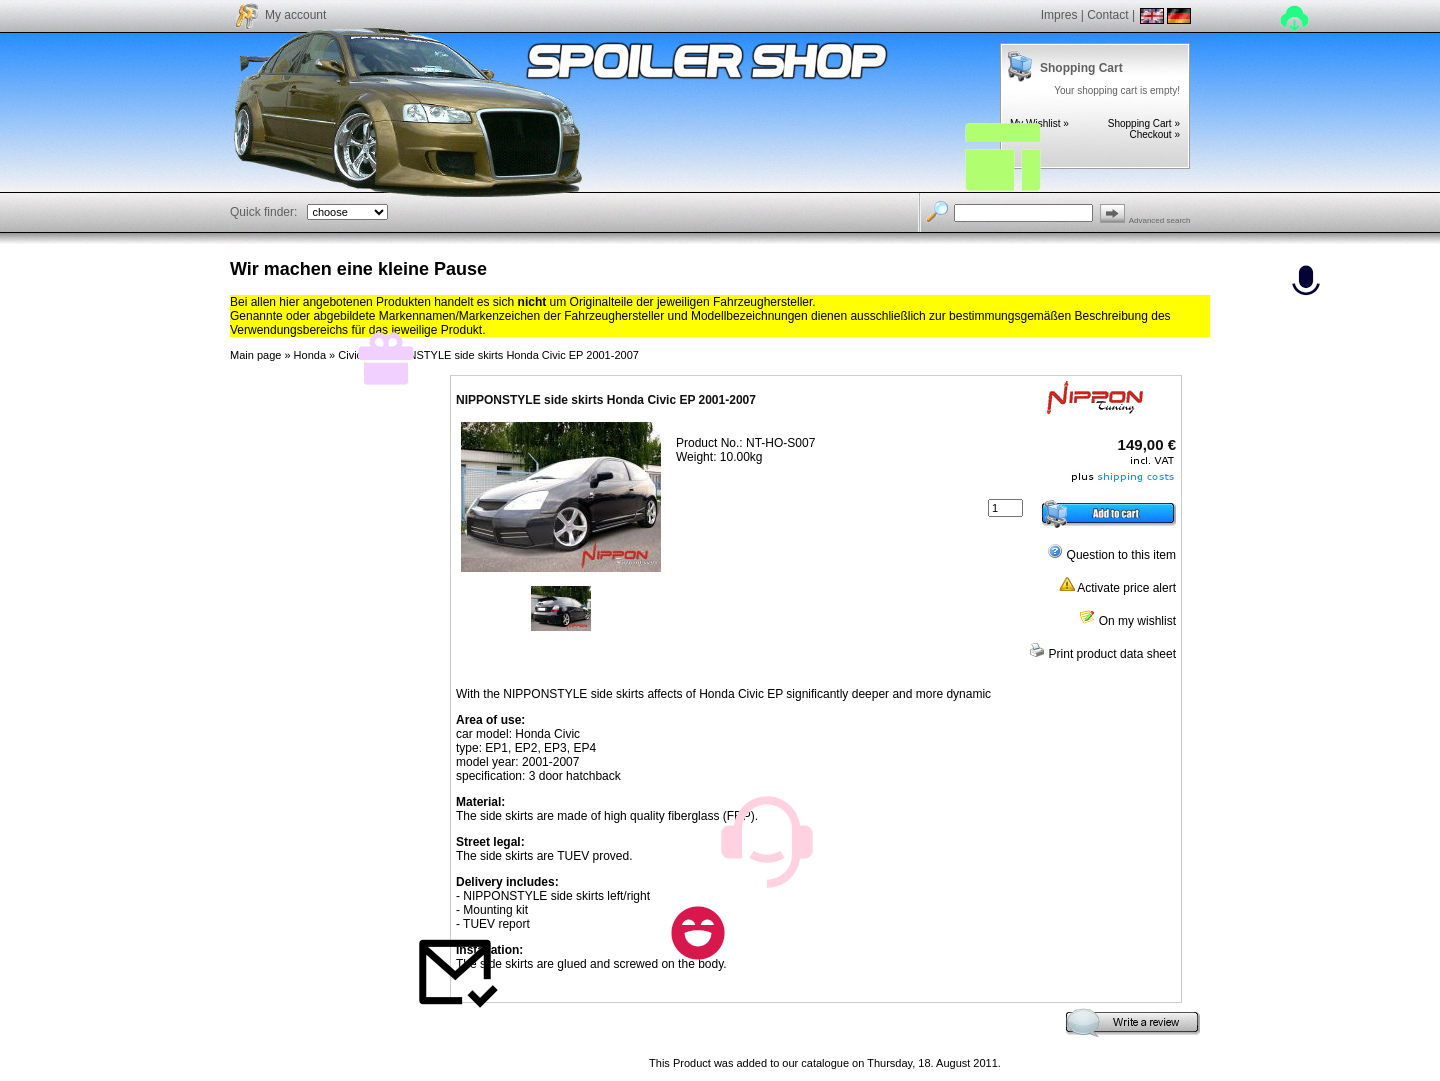  Describe the element at coordinates (1003, 157) in the screenshot. I see `switch to grid layout view` at that location.